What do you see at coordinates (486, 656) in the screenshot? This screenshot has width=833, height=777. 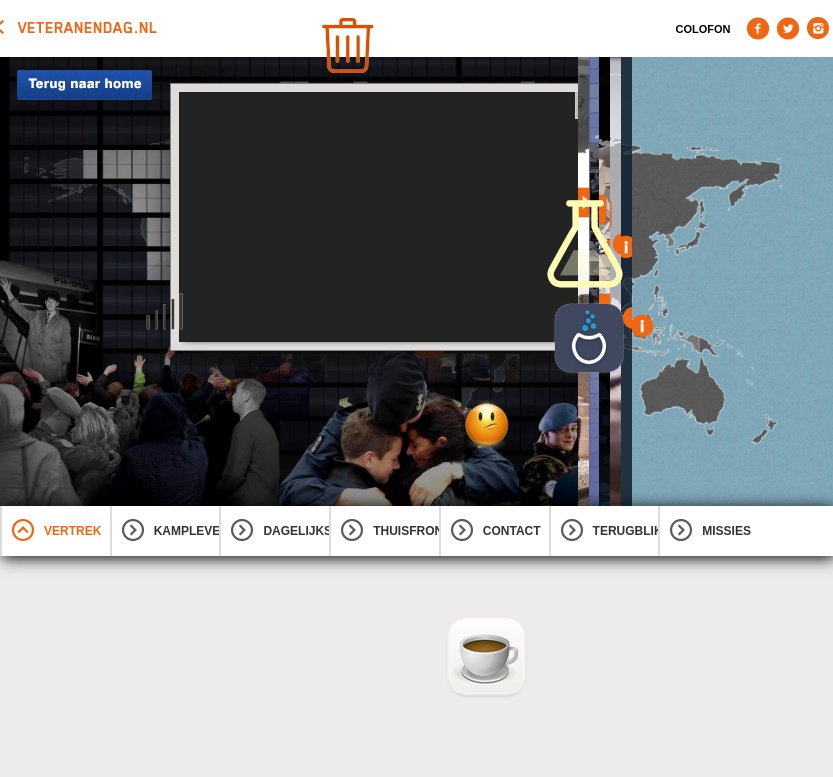 I see `launch a java application` at bounding box center [486, 656].